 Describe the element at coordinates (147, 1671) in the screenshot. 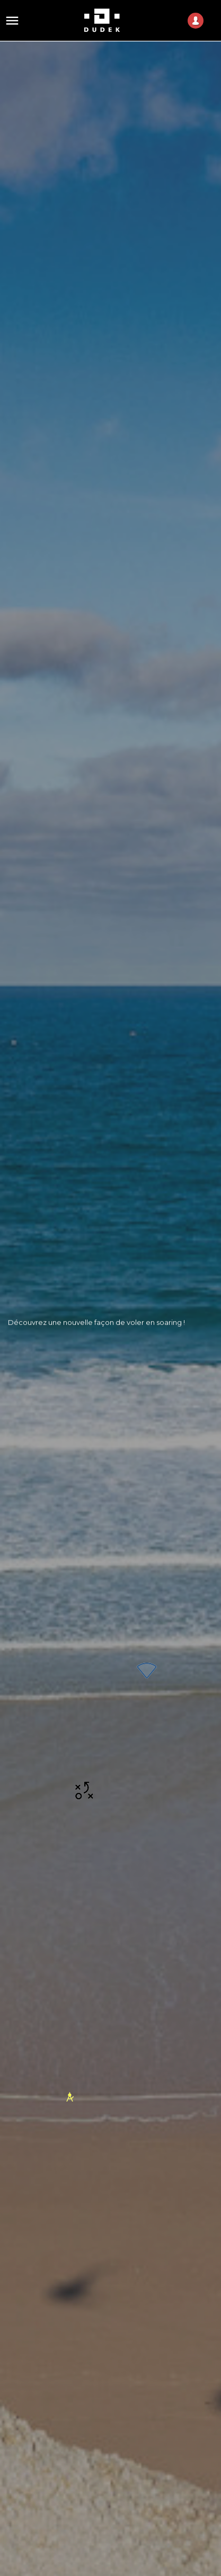

I see `strong wifi signal connected` at that location.